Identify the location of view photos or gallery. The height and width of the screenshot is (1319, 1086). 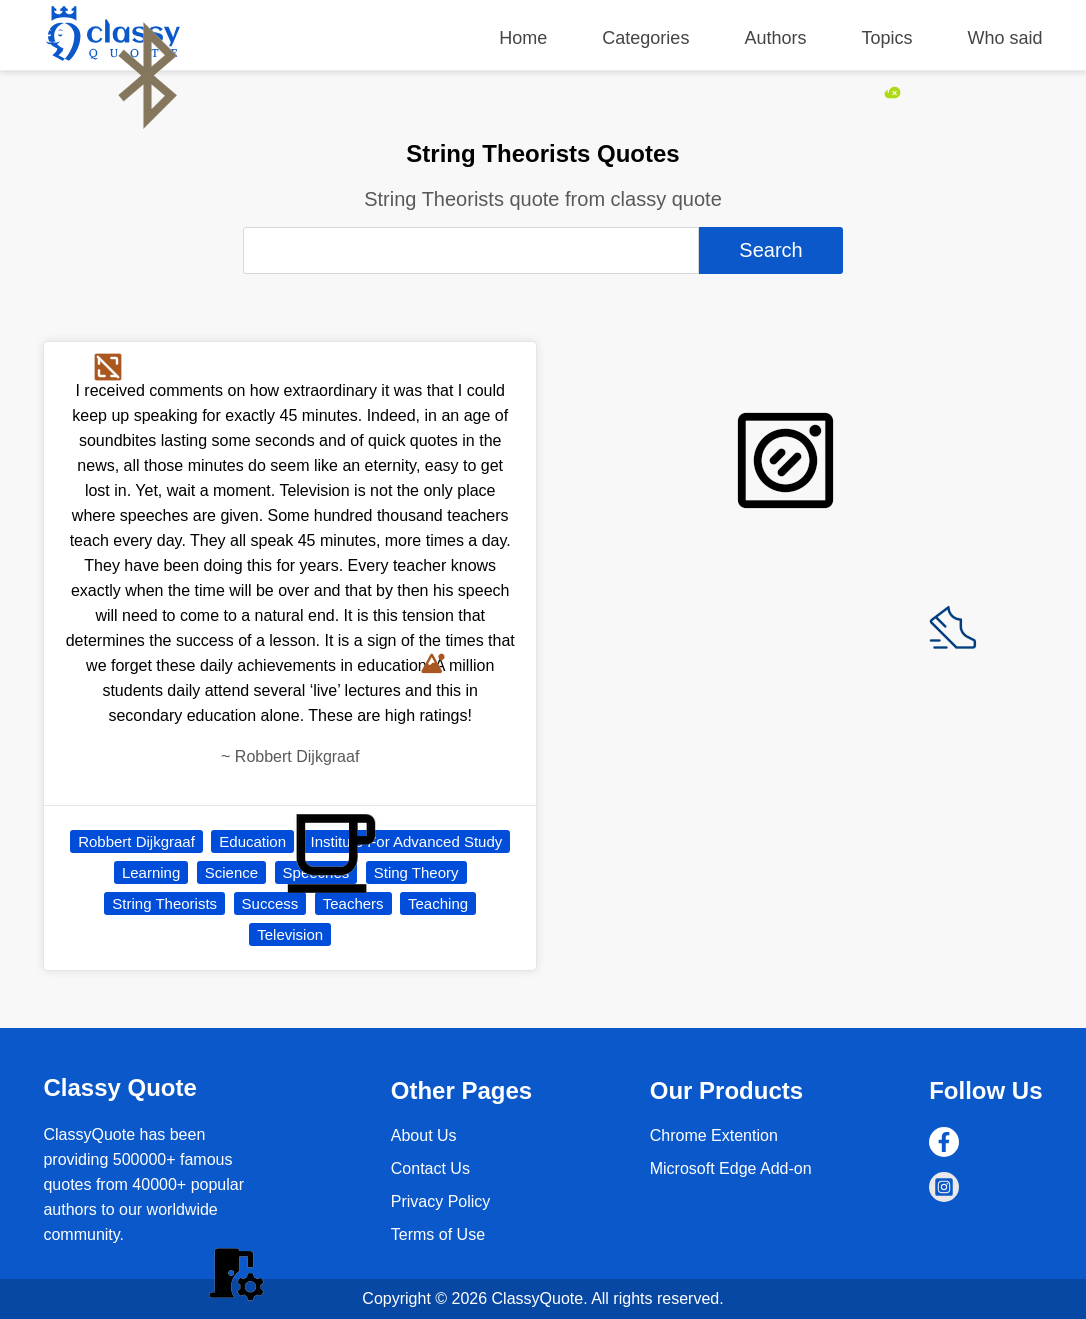
(433, 664).